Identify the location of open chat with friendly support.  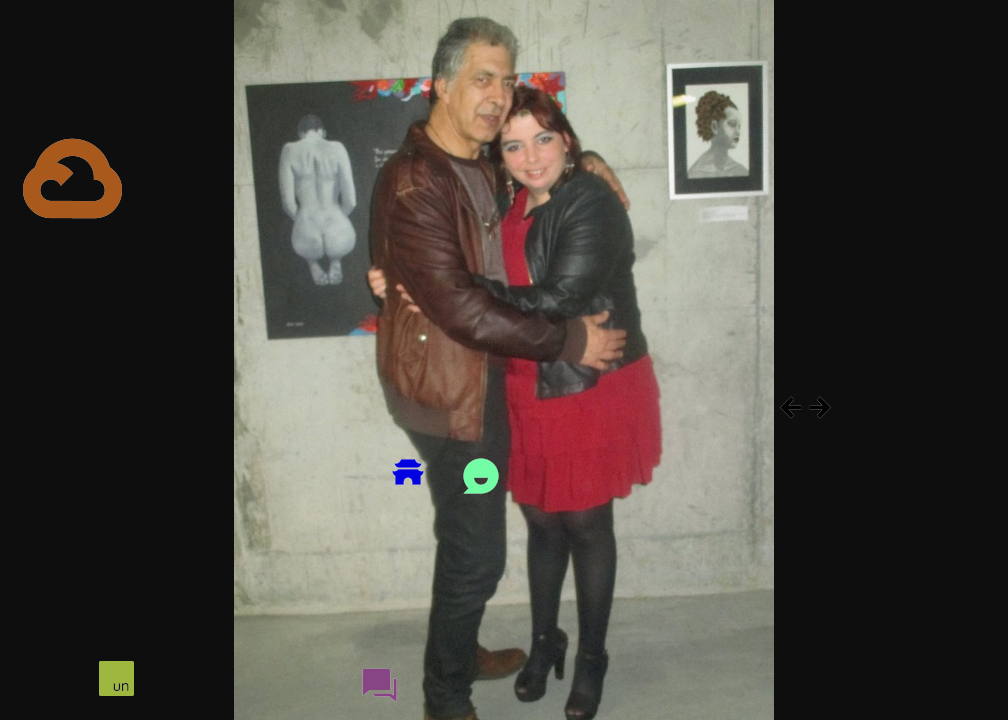
(481, 476).